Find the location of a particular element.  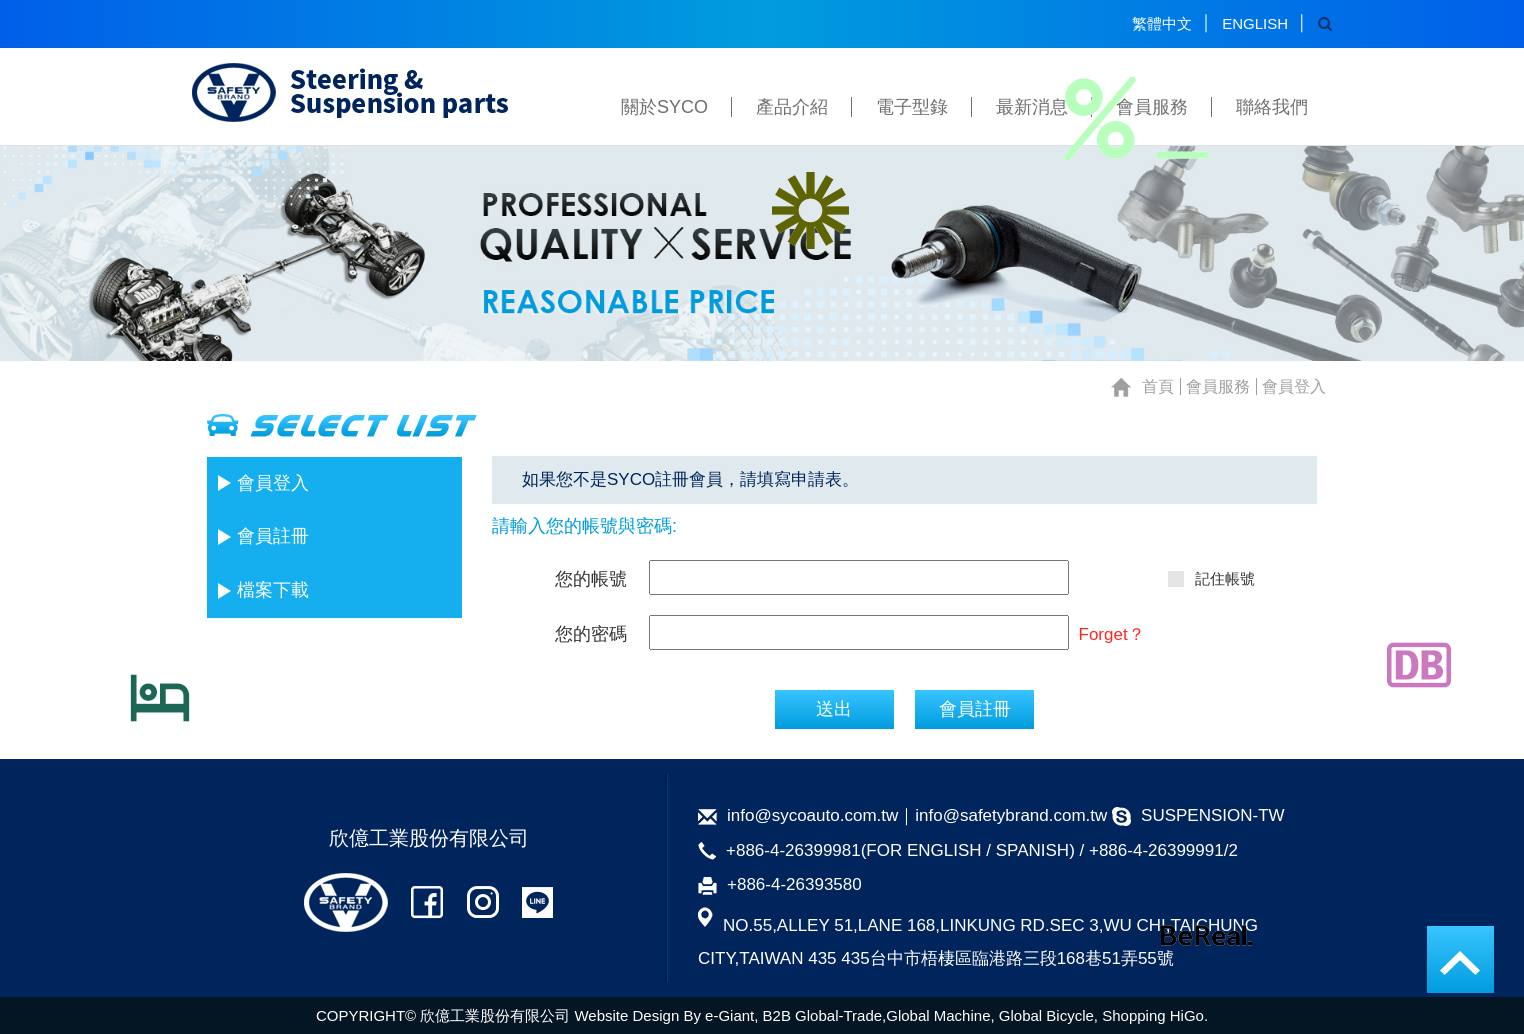

find nearby hotels or accommodations is located at coordinates (160, 698).